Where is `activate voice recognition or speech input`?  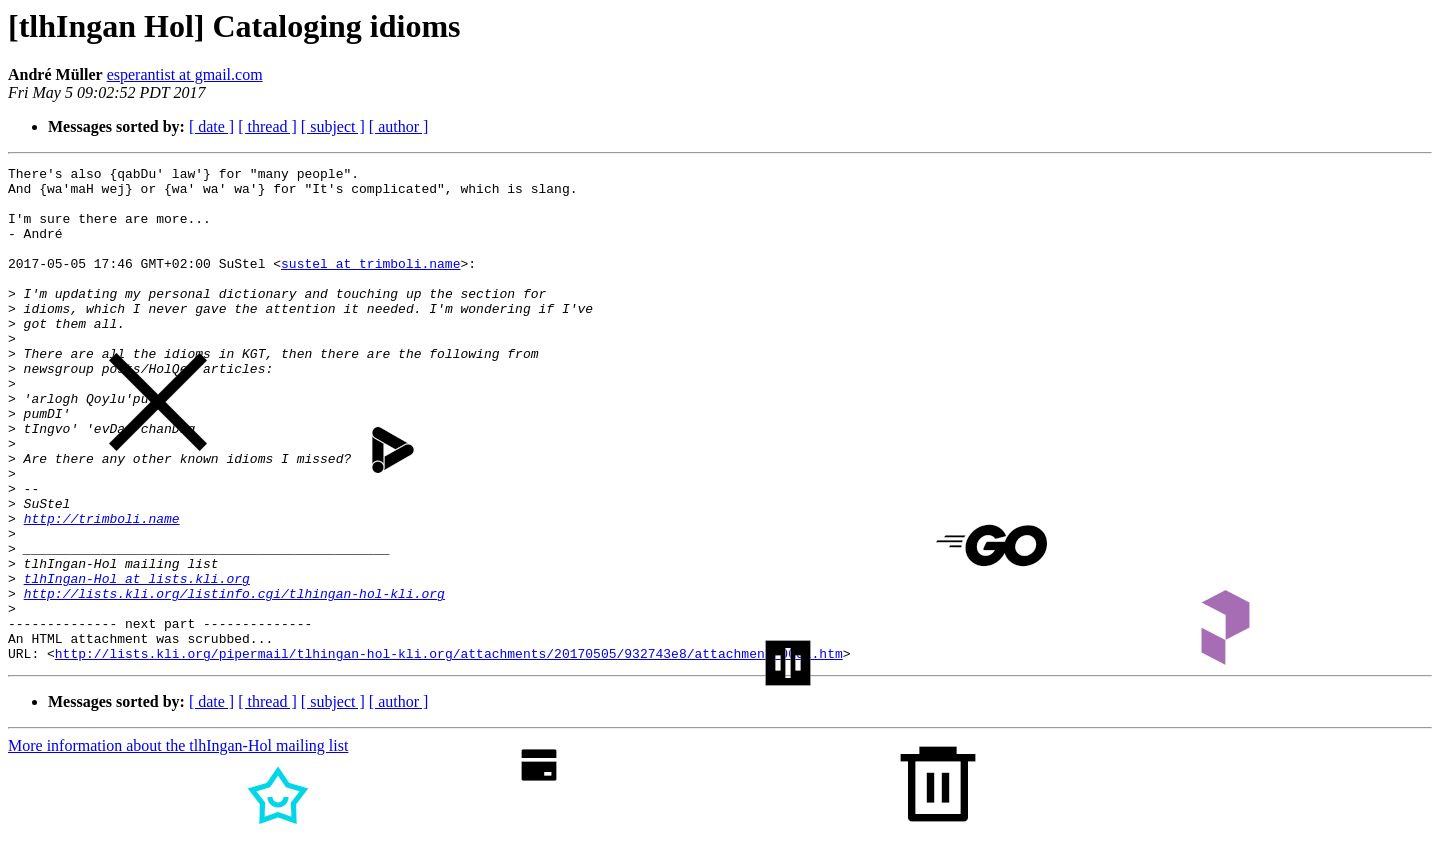
activate voice recognition or speech input is located at coordinates (788, 663).